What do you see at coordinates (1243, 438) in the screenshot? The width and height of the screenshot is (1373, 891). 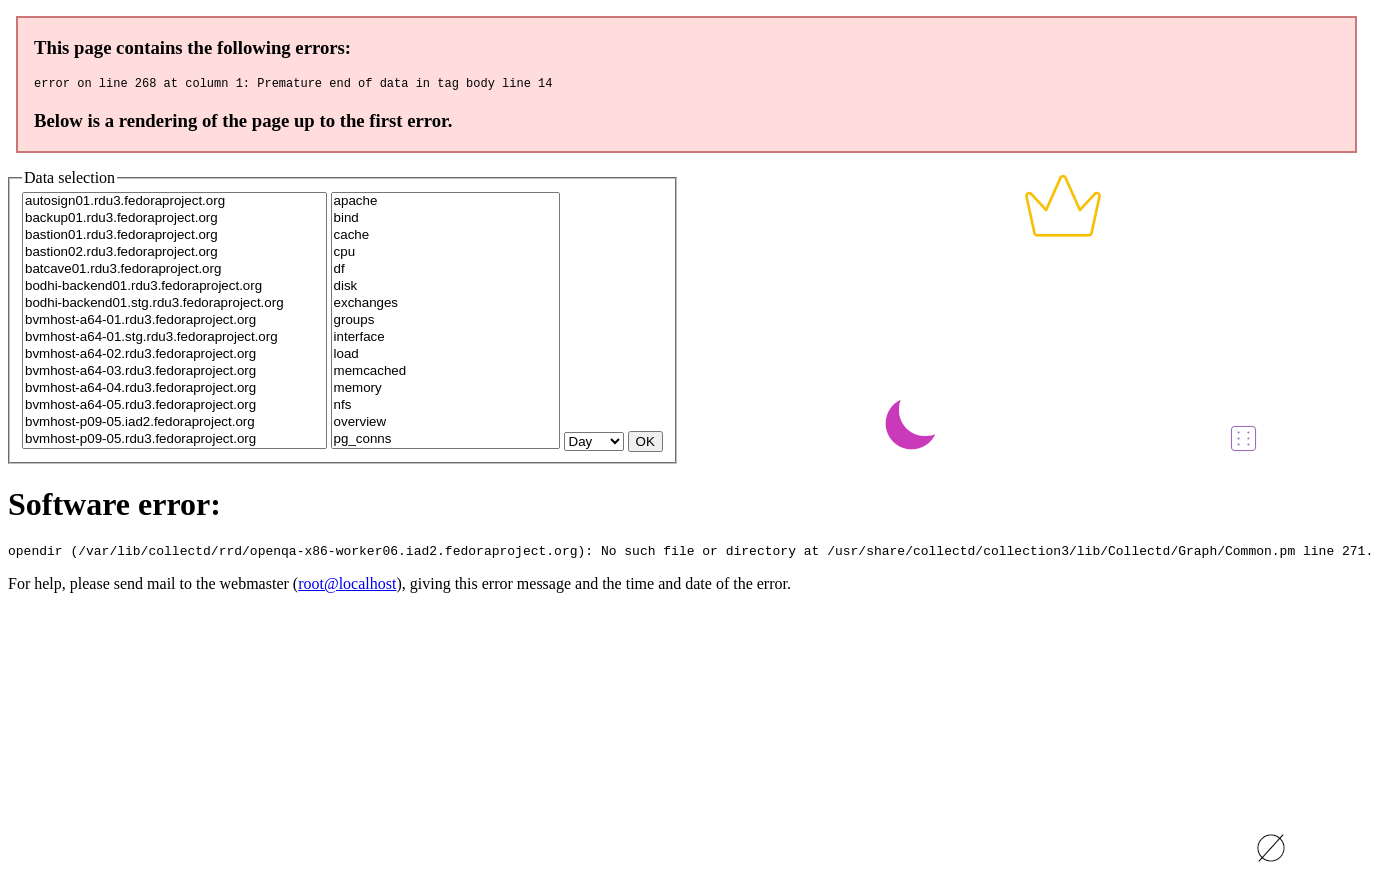 I see `randomize or shuffle content` at bounding box center [1243, 438].